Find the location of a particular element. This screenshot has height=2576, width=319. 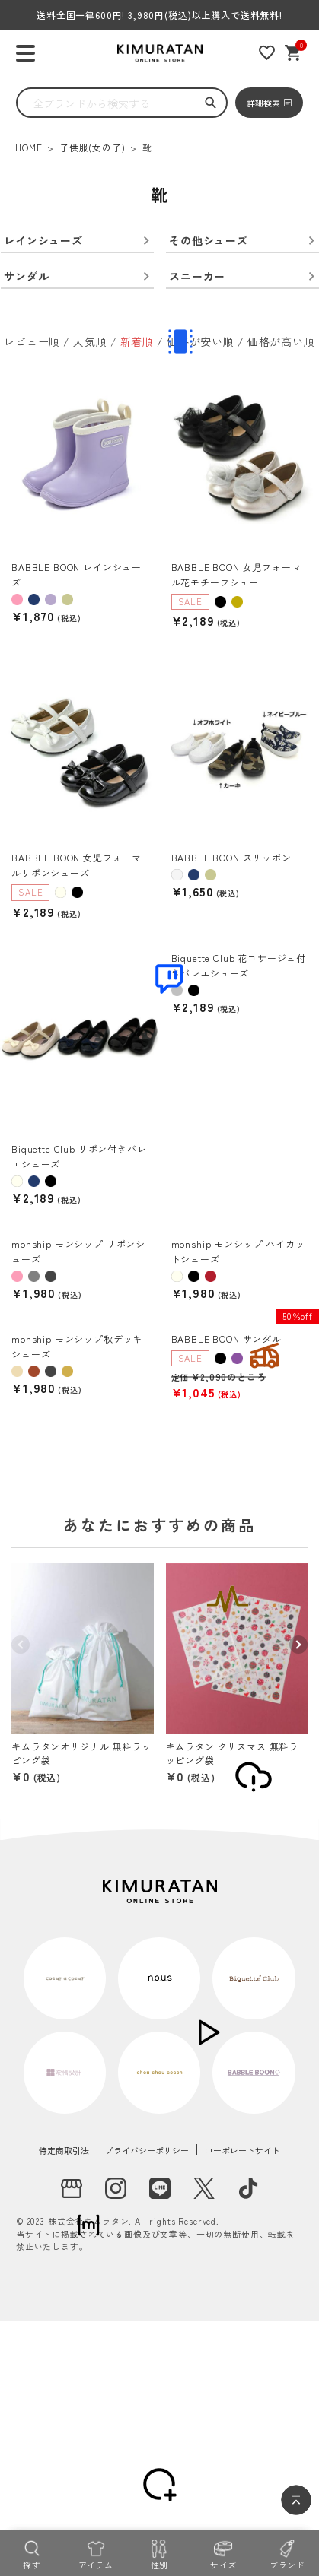

view container or package contents is located at coordinates (180, 341).